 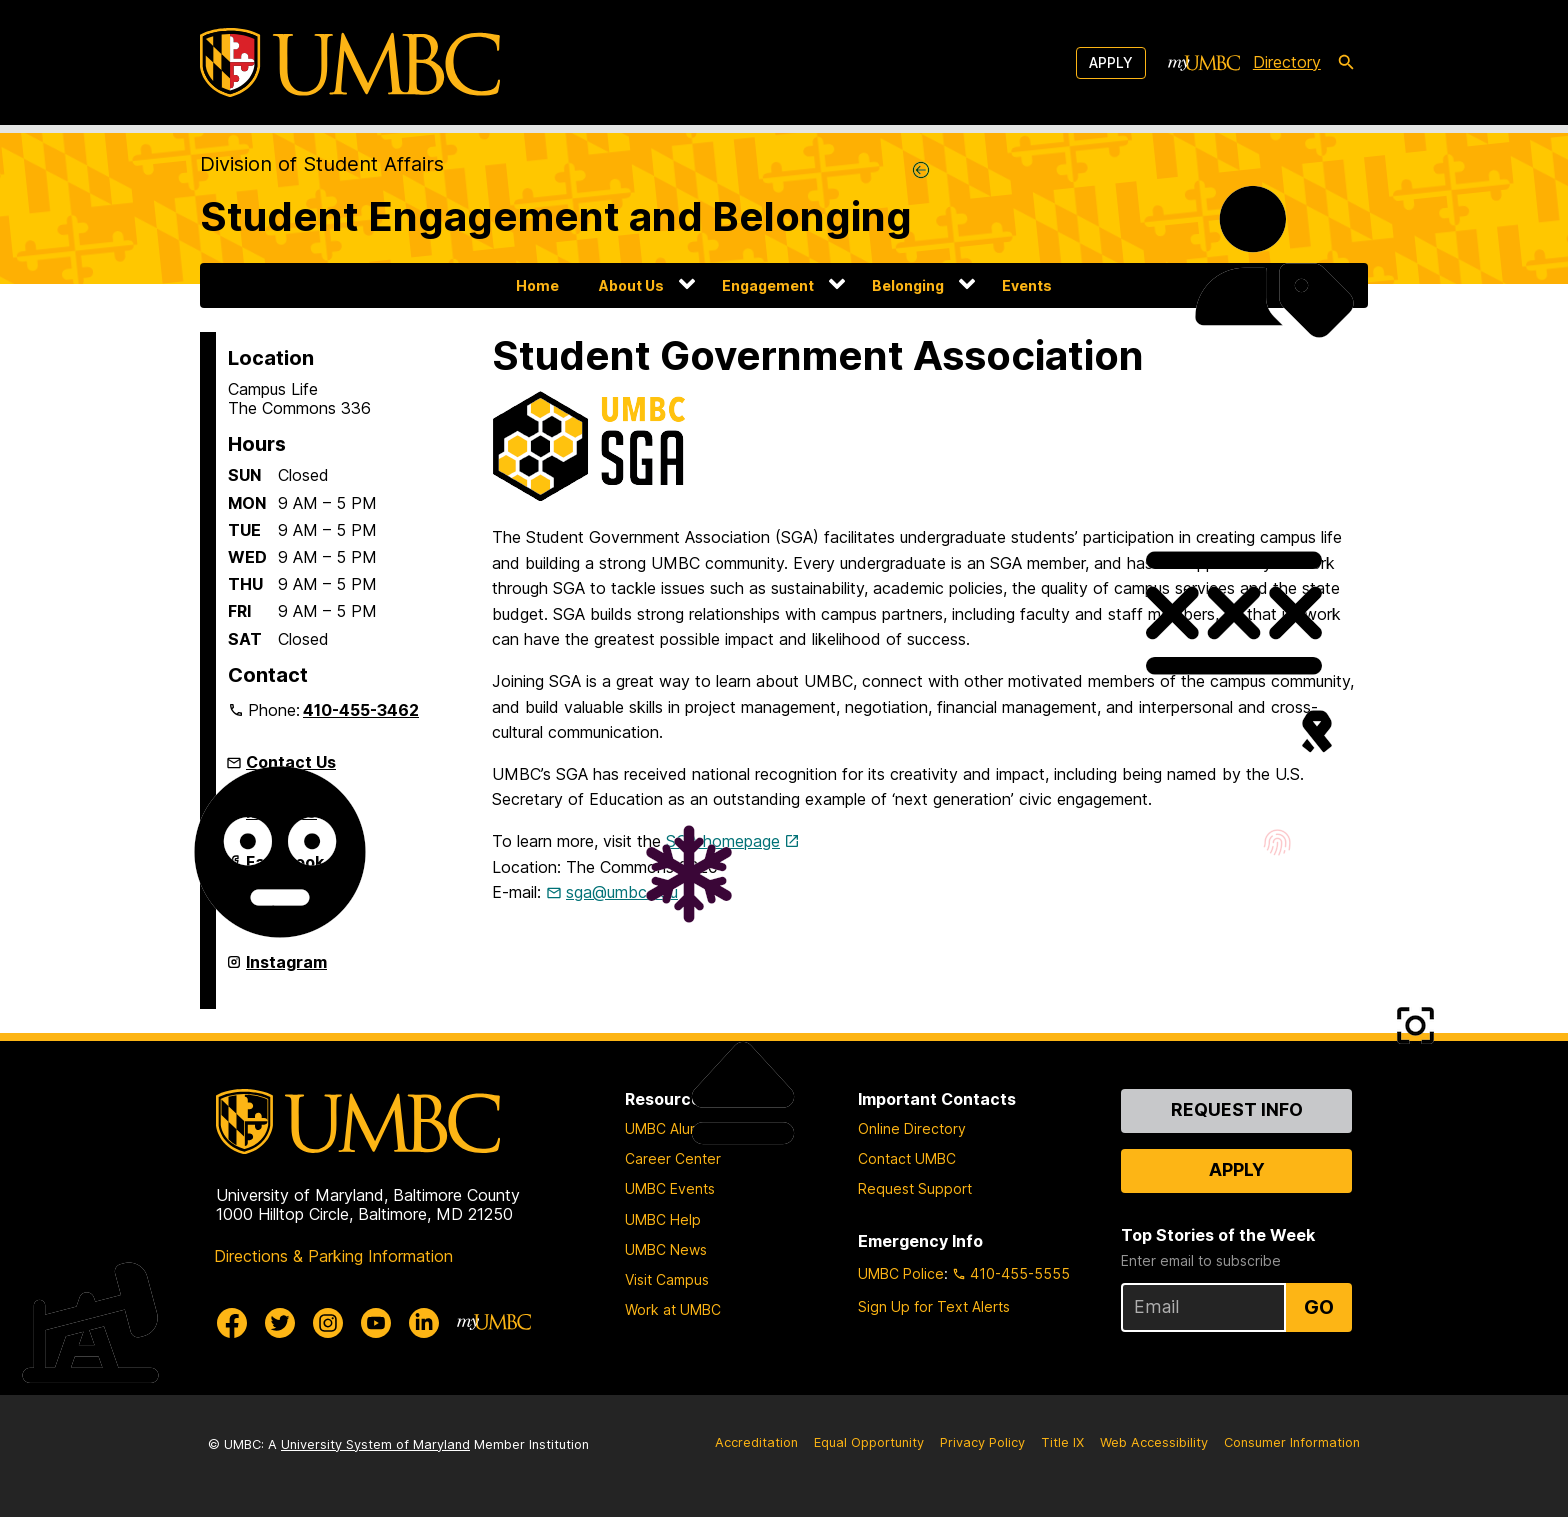 What do you see at coordinates (1317, 732) in the screenshot?
I see `indicates support for a cause or awareness campaign` at bounding box center [1317, 732].